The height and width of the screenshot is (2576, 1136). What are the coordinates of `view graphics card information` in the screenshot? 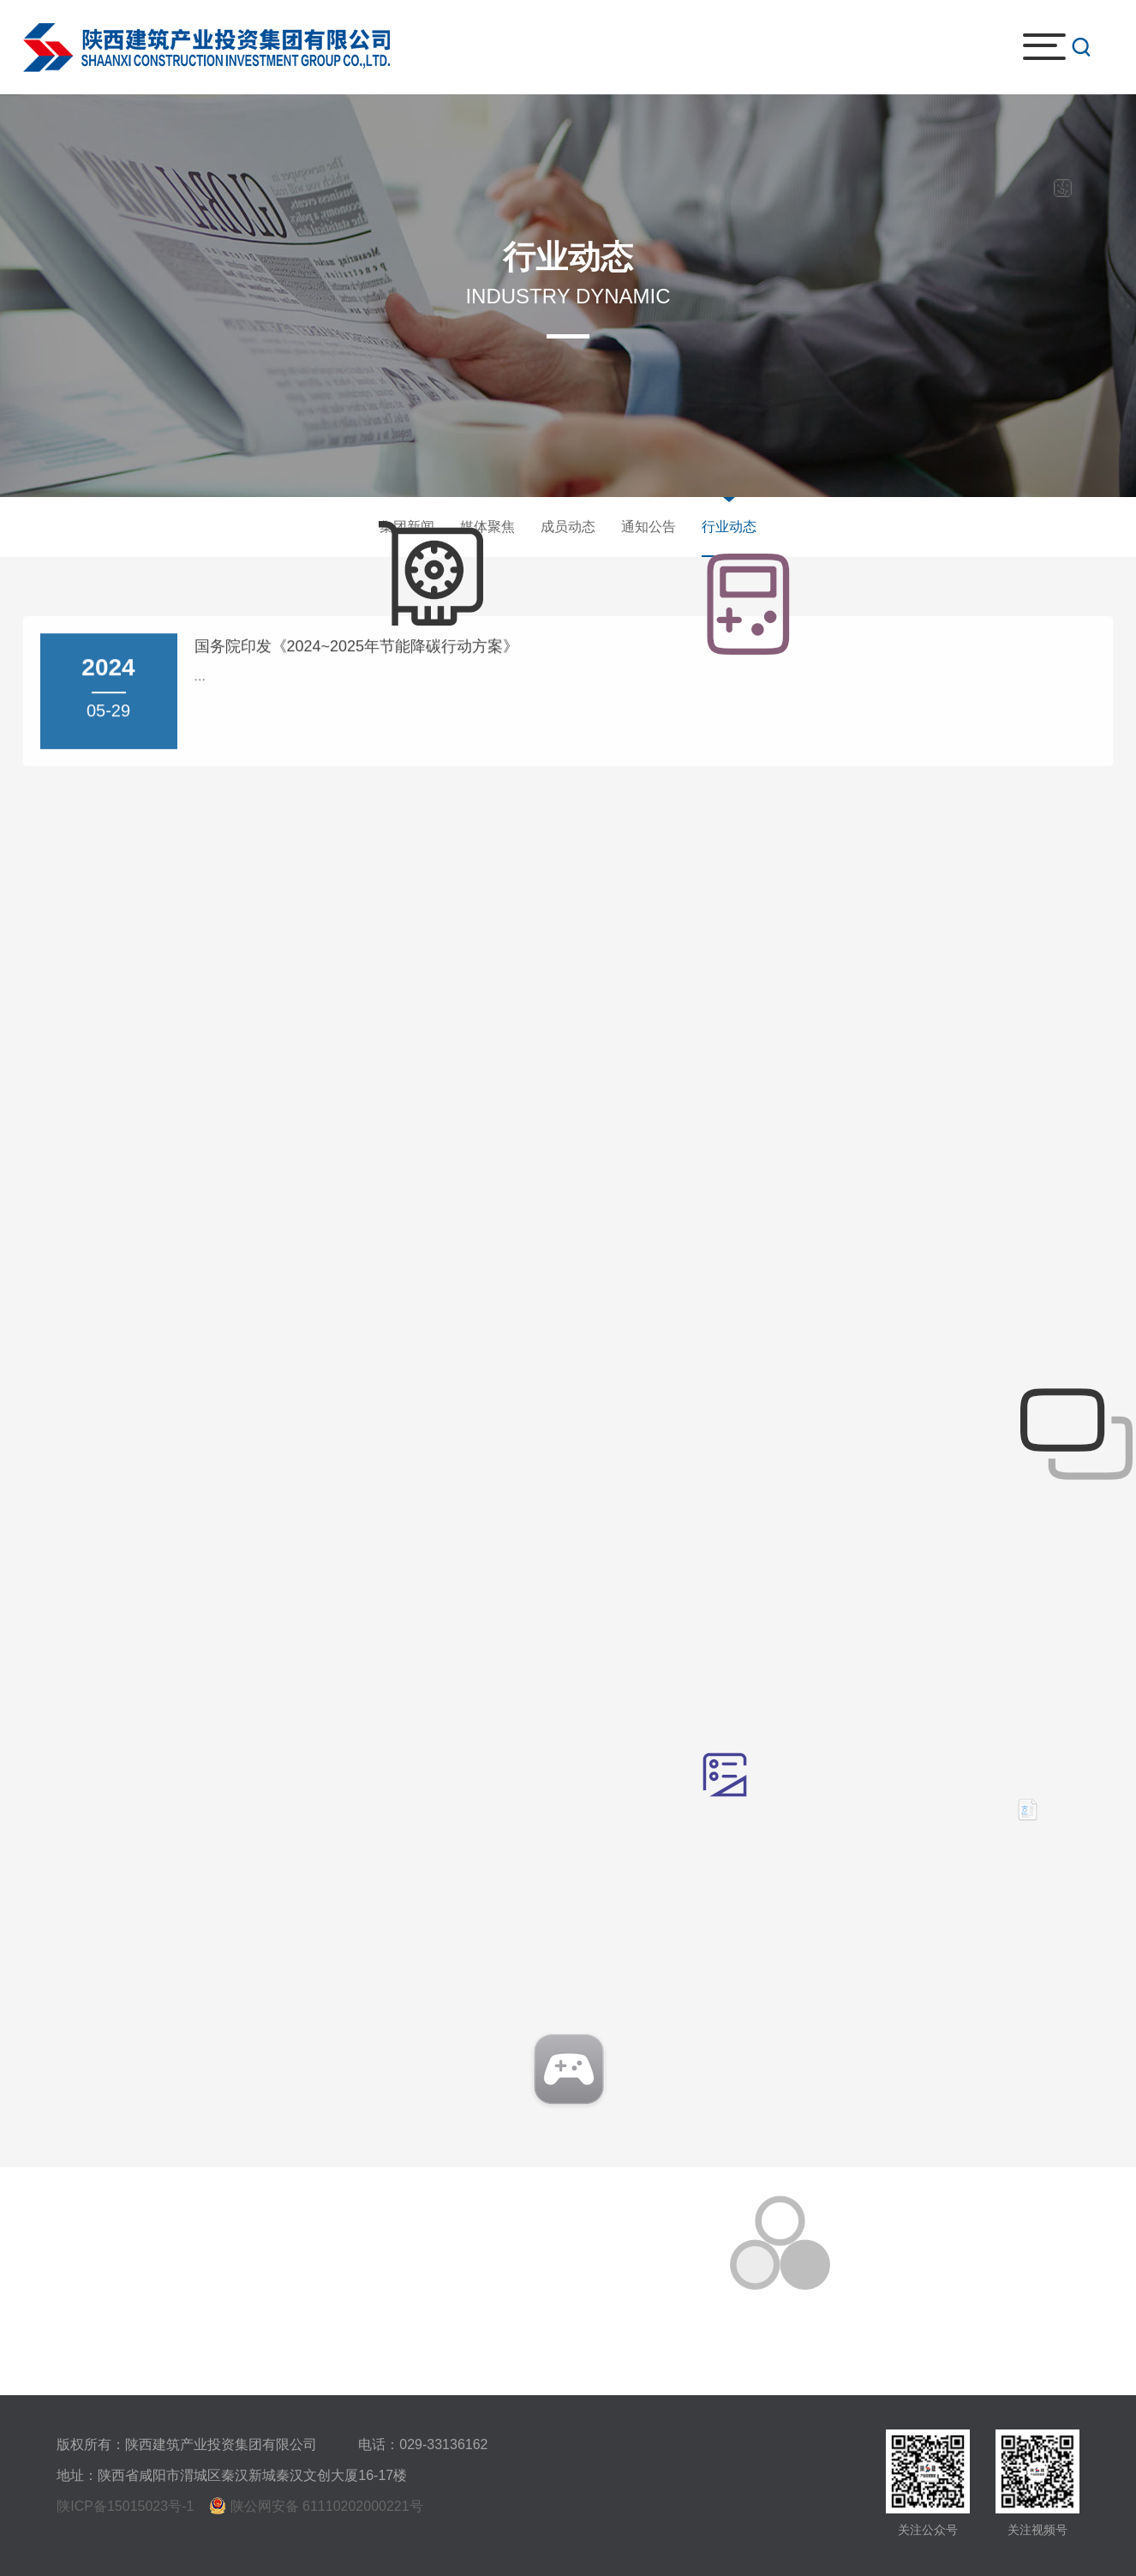 It's located at (431, 573).